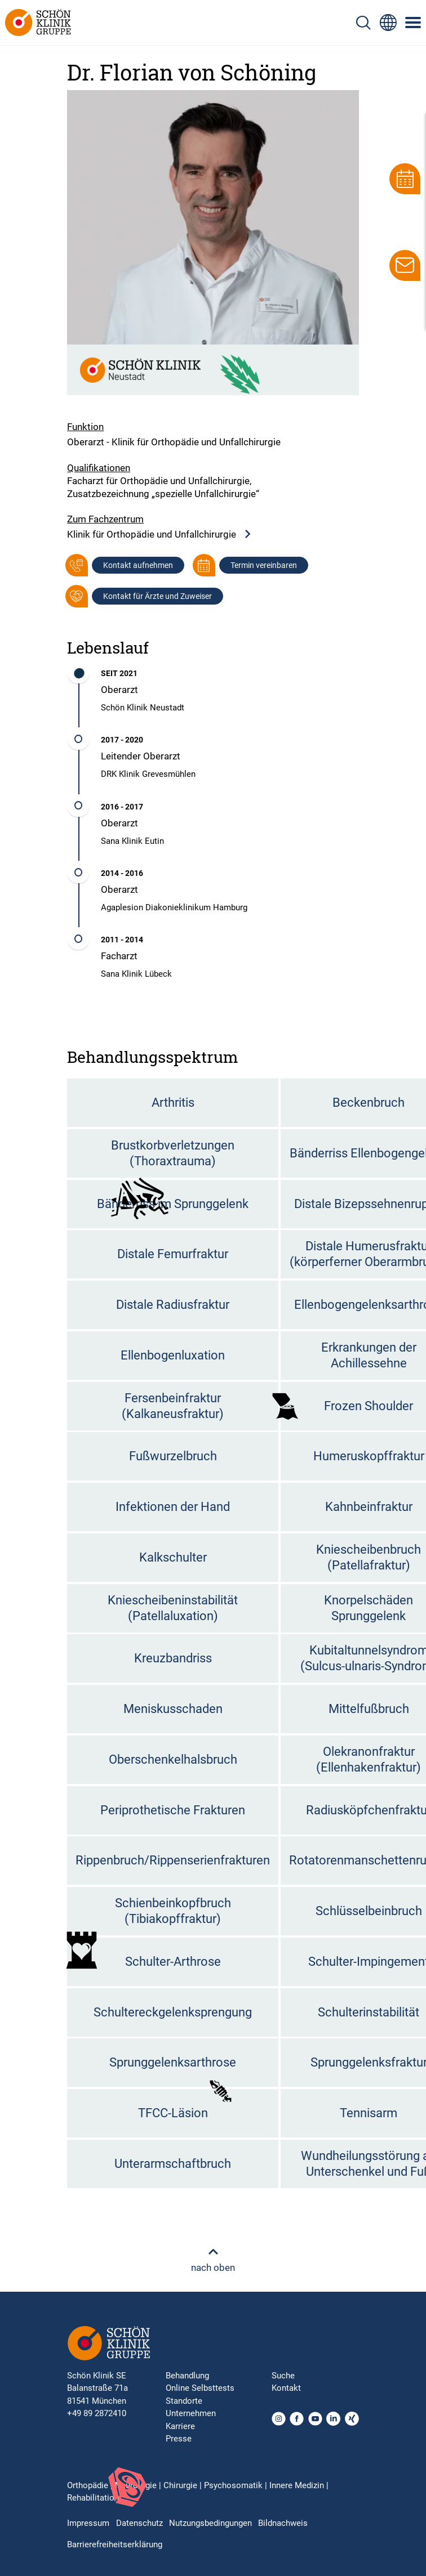  What do you see at coordinates (220, 2091) in the screenshot?
I see `activate thunder or lightning ability` at bounding box center [220, 2091].